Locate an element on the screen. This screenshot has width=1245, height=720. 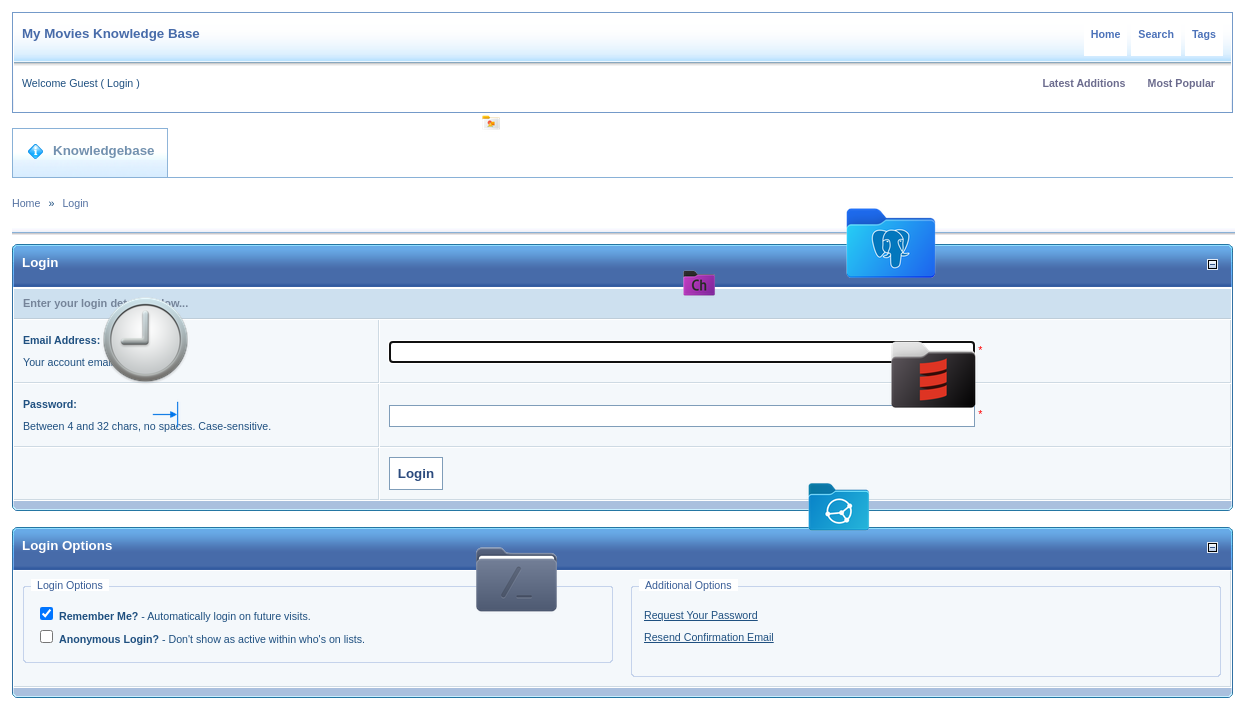
open folder containing postgresql database files is located at coordinates (890, 245).